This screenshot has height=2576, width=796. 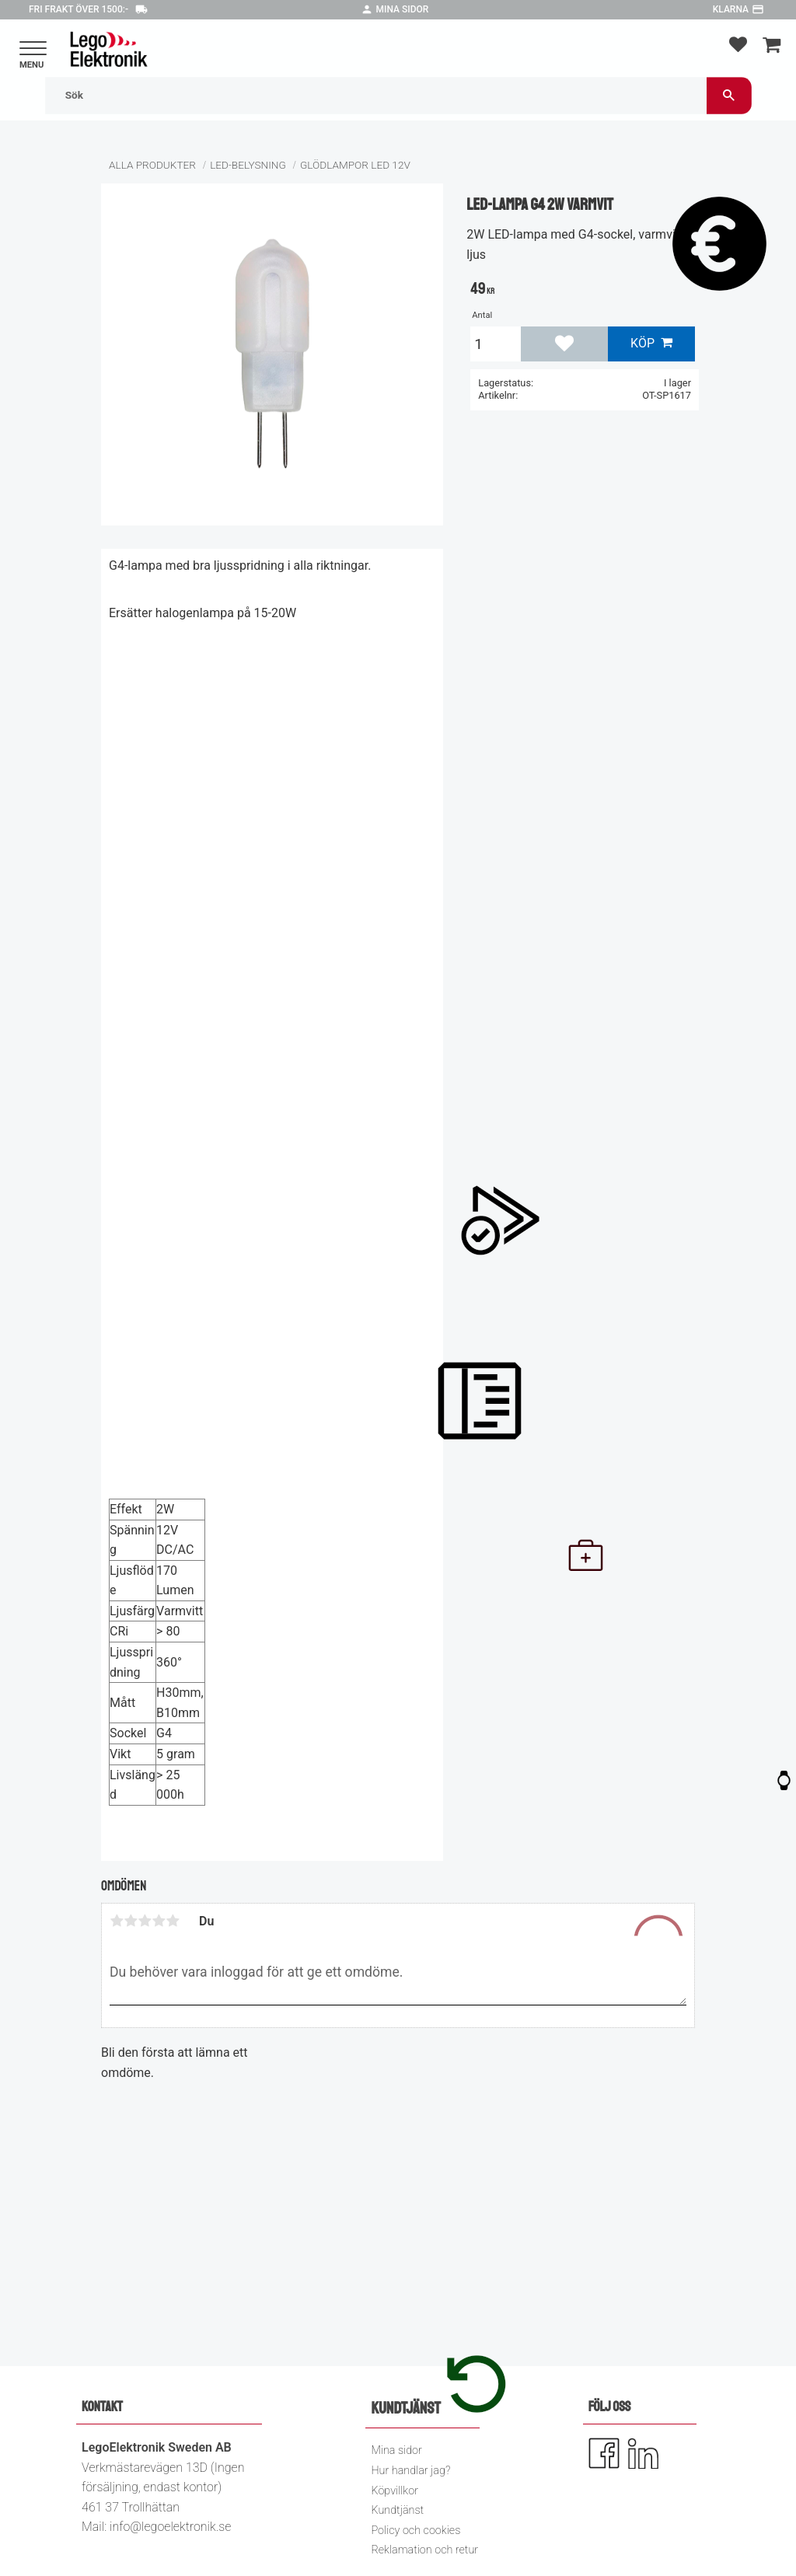 What do you see at coordinates (784, 1780) in the screenshot?
I see `access smartwatch settings or pairing` at bounding box center [784, 1780].